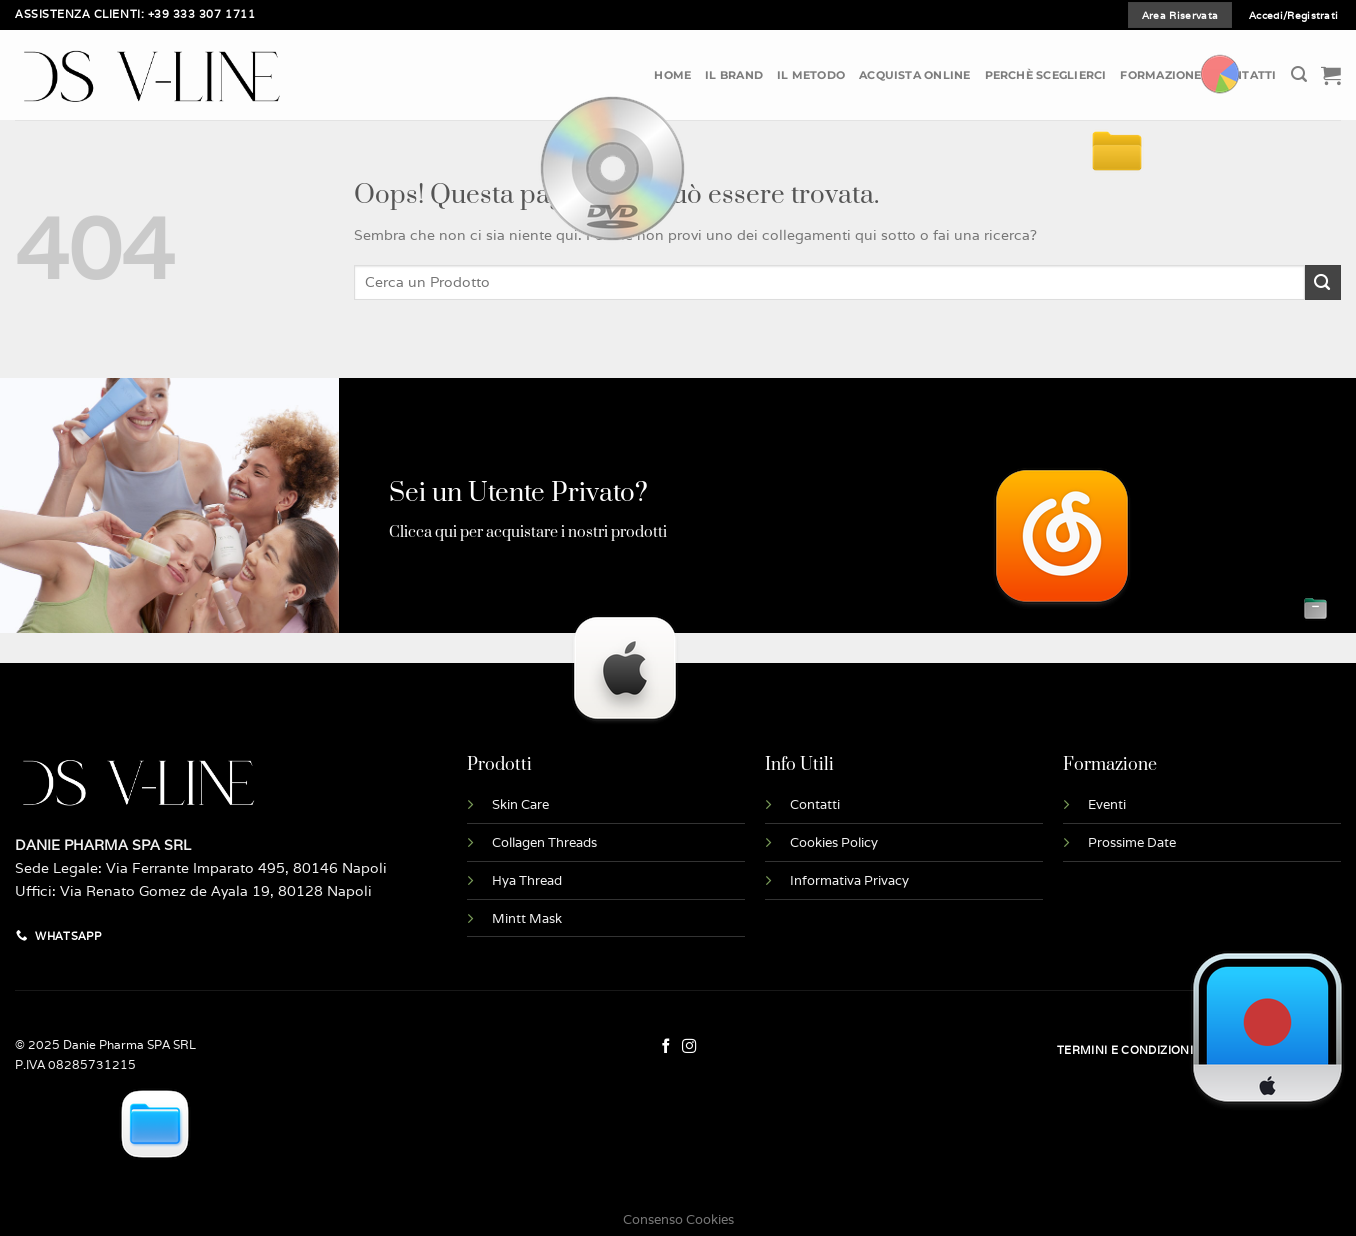  I want to click on open system preferences or settings, so click(625, 668).